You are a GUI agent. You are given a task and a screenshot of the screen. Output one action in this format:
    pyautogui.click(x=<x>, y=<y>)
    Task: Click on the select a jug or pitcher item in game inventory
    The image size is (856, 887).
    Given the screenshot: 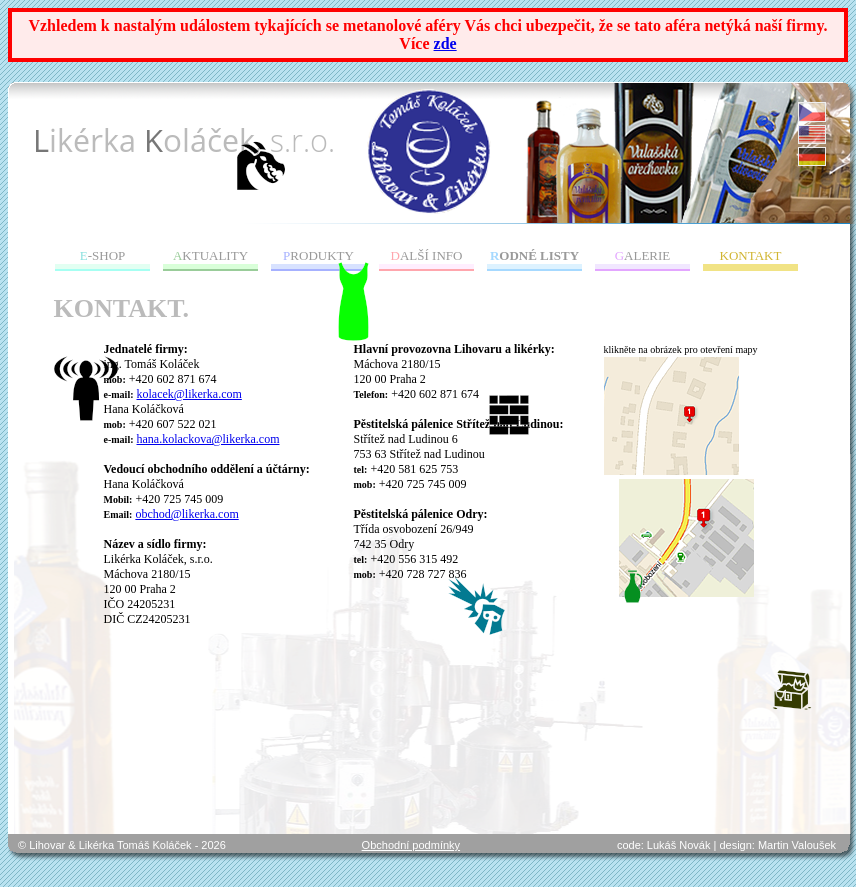 What is the action you would take?
    pyautogui.click(x=633, y=586)
    